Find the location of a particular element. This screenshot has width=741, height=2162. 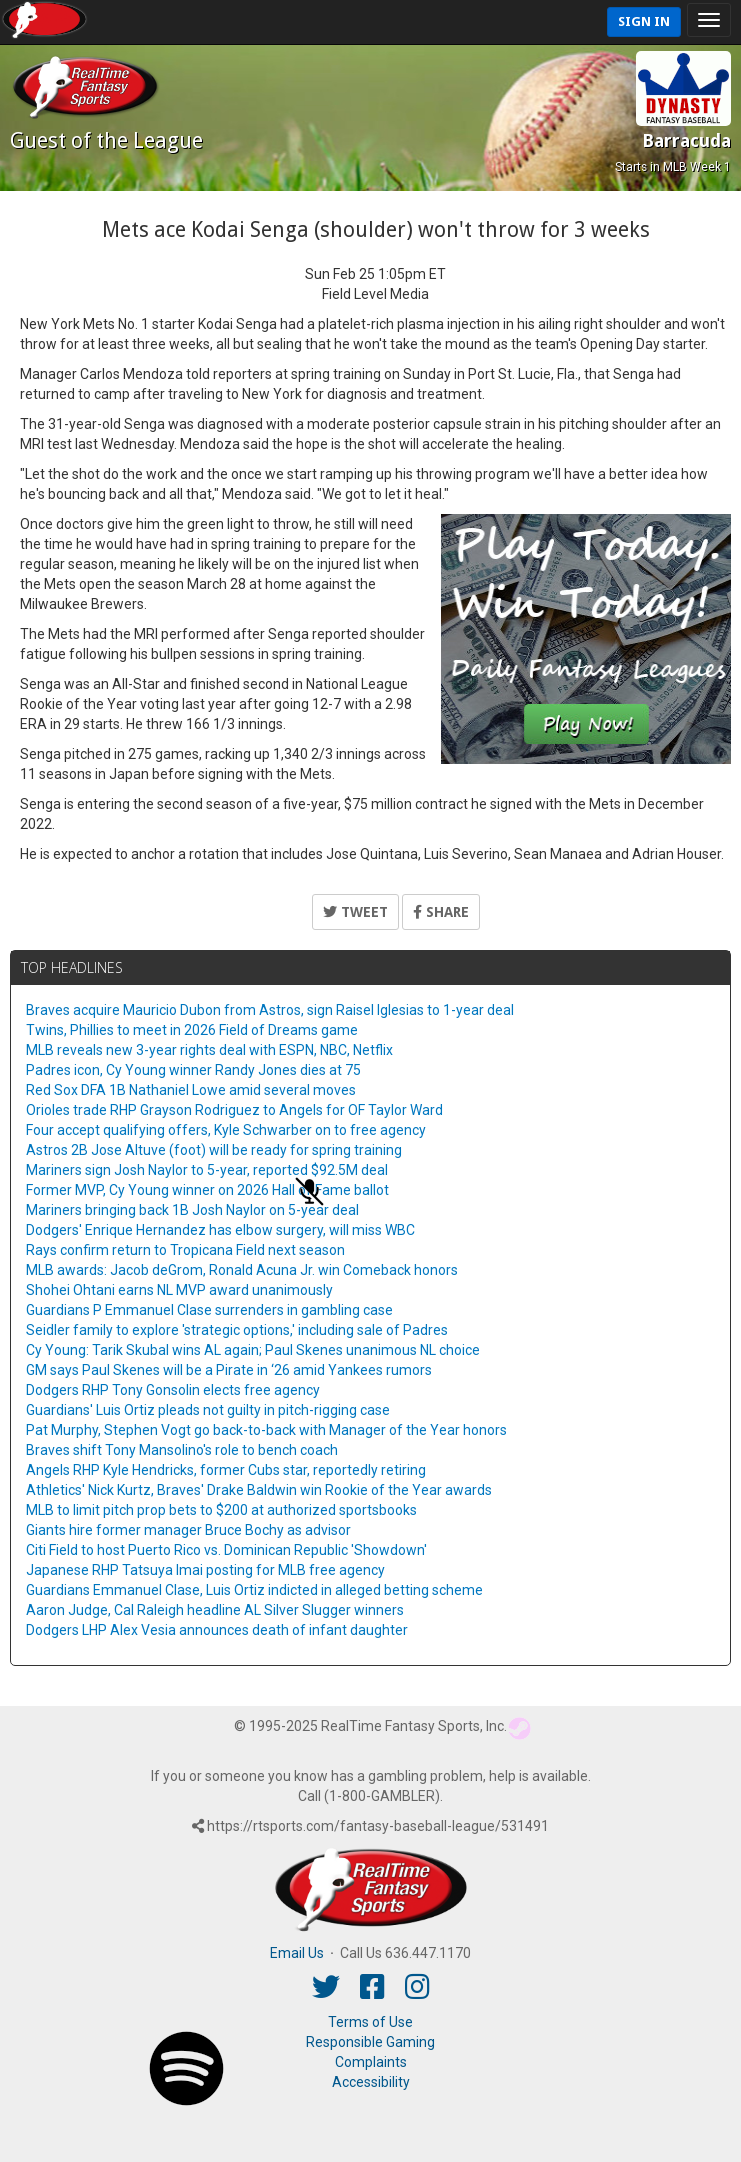

mute your microphone is located at coordinates (309, 1191).